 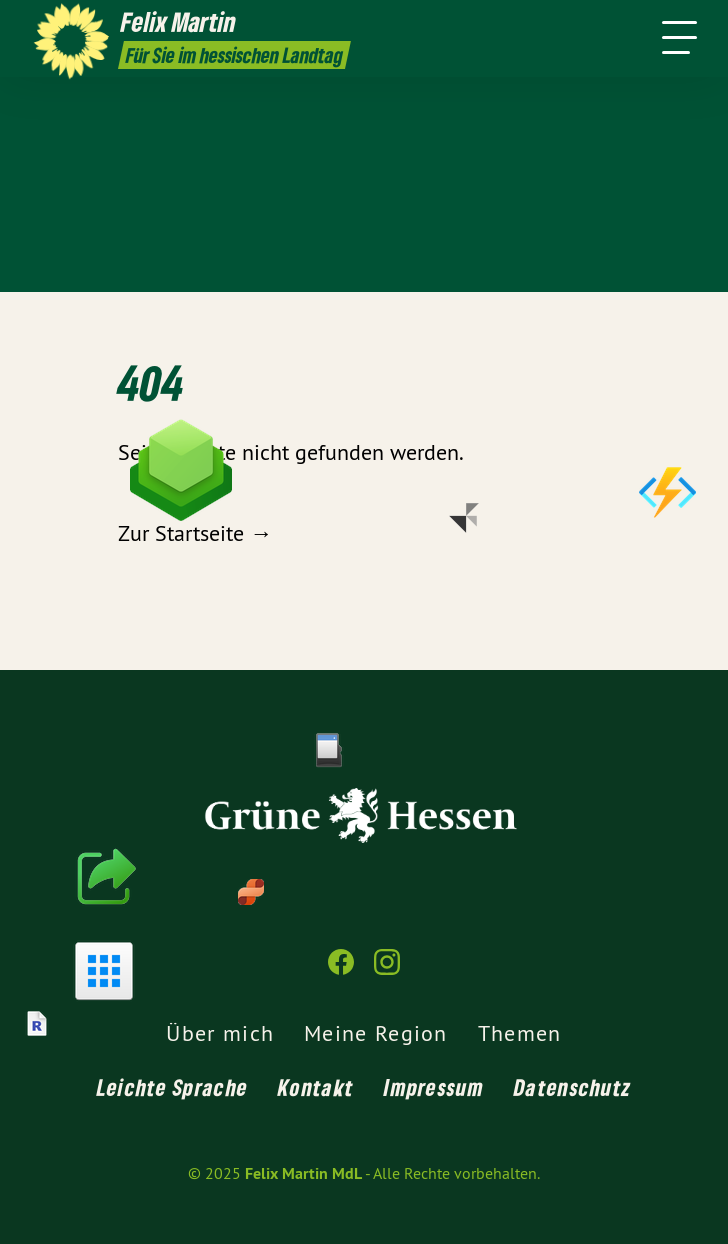 I want to click on open the adwaita demo application, so click(x=464, y=518).